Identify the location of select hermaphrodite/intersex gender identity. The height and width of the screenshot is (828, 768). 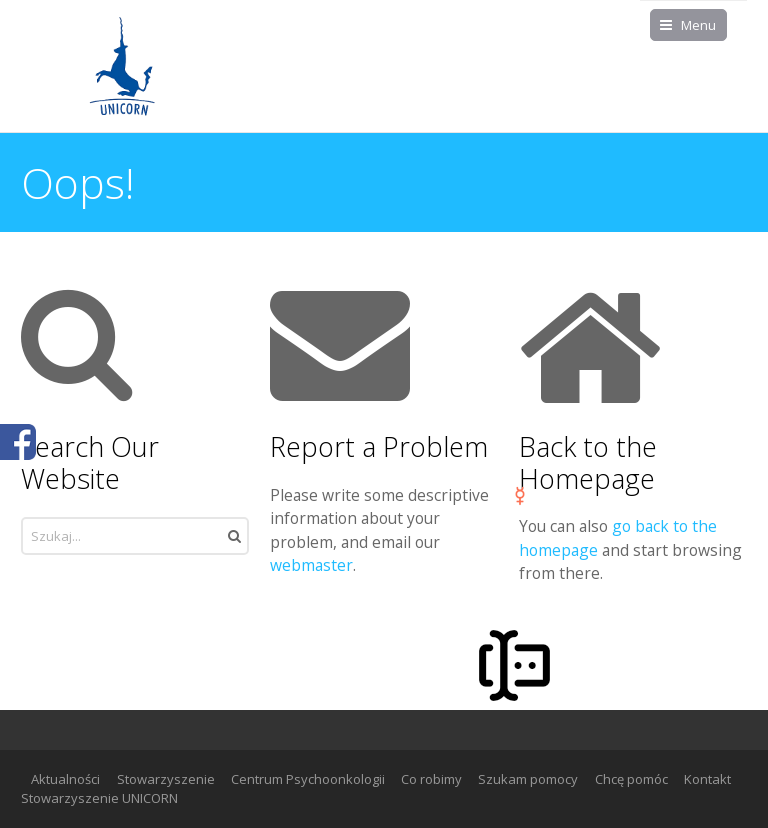
(520, 496).